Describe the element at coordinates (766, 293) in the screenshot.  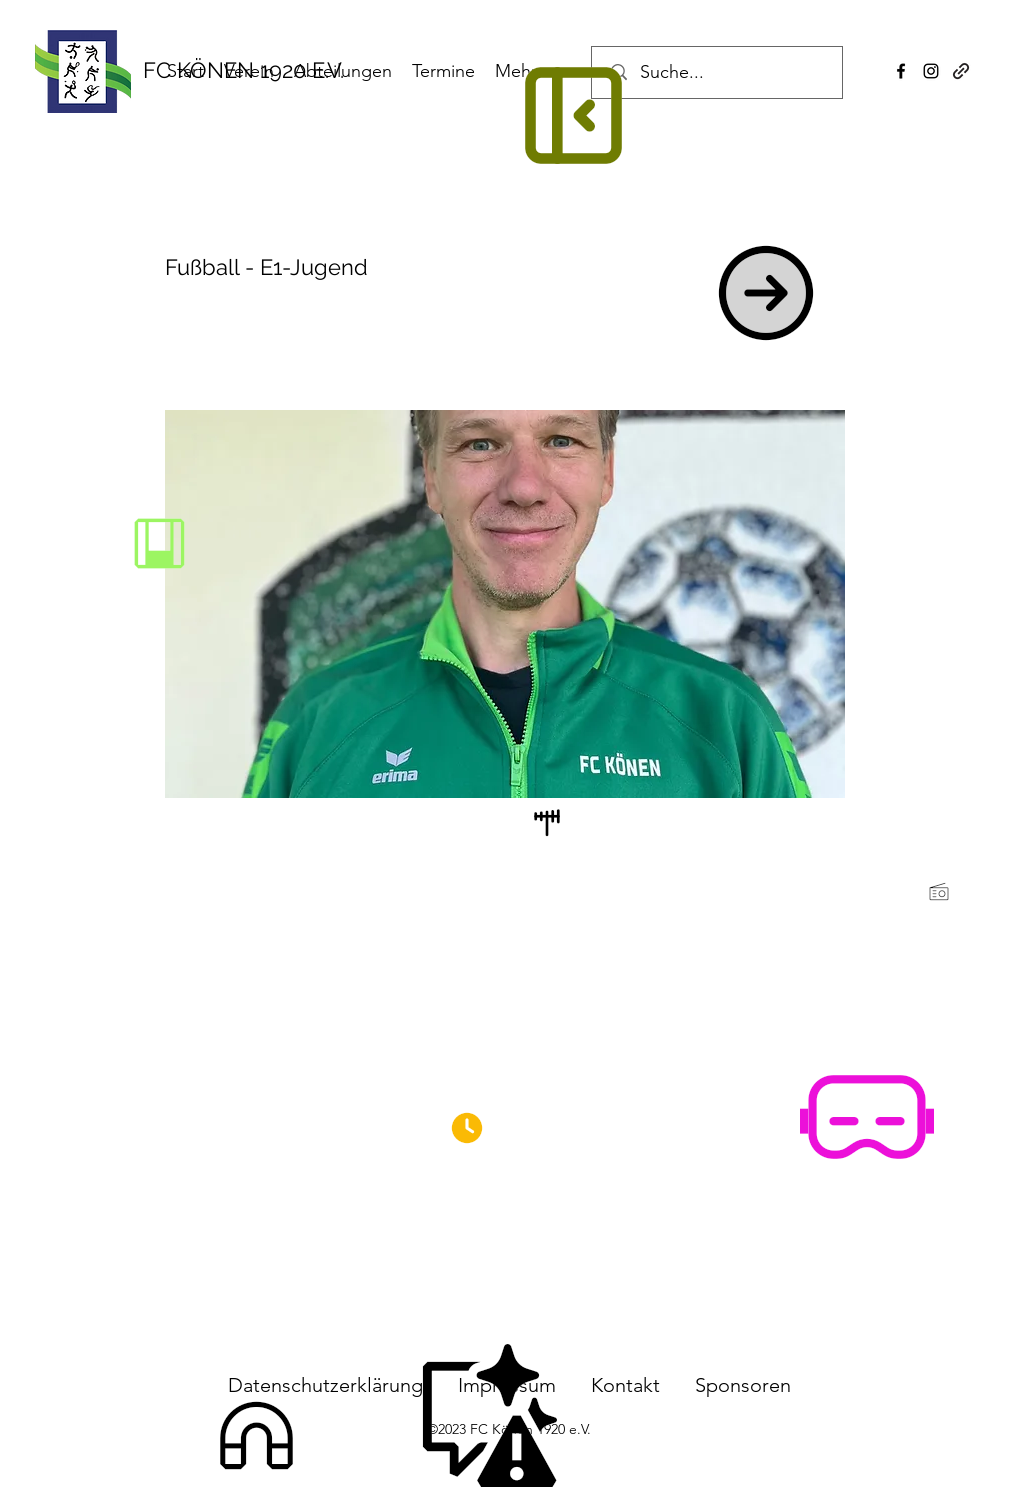
I see `proceed to the next step` at that location.